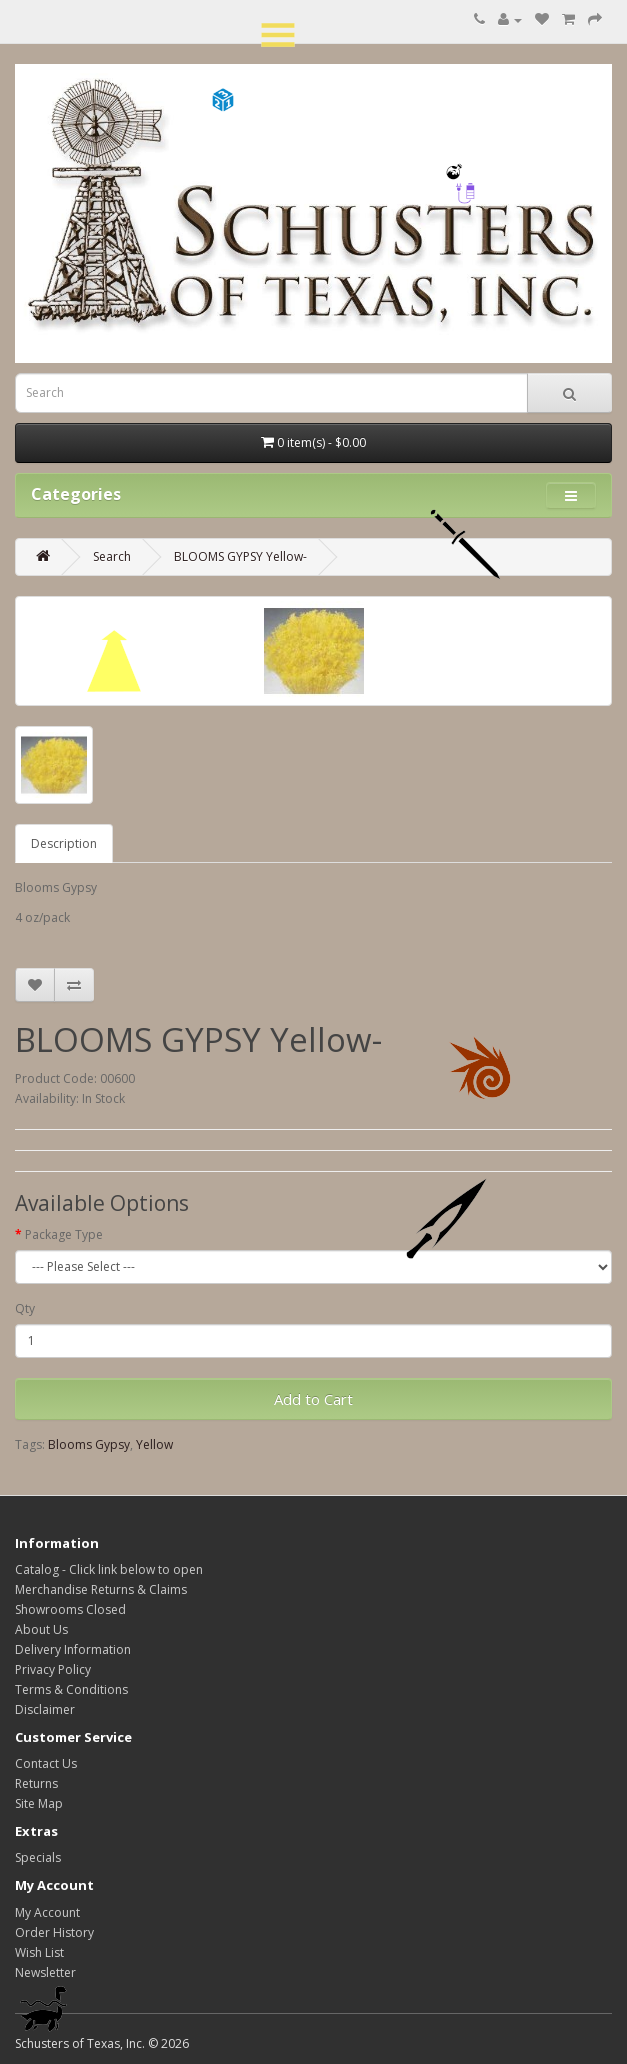 This screenshot has height=2064, width=627. I want to click on increase thrust or acceleration, so click(114, 661).